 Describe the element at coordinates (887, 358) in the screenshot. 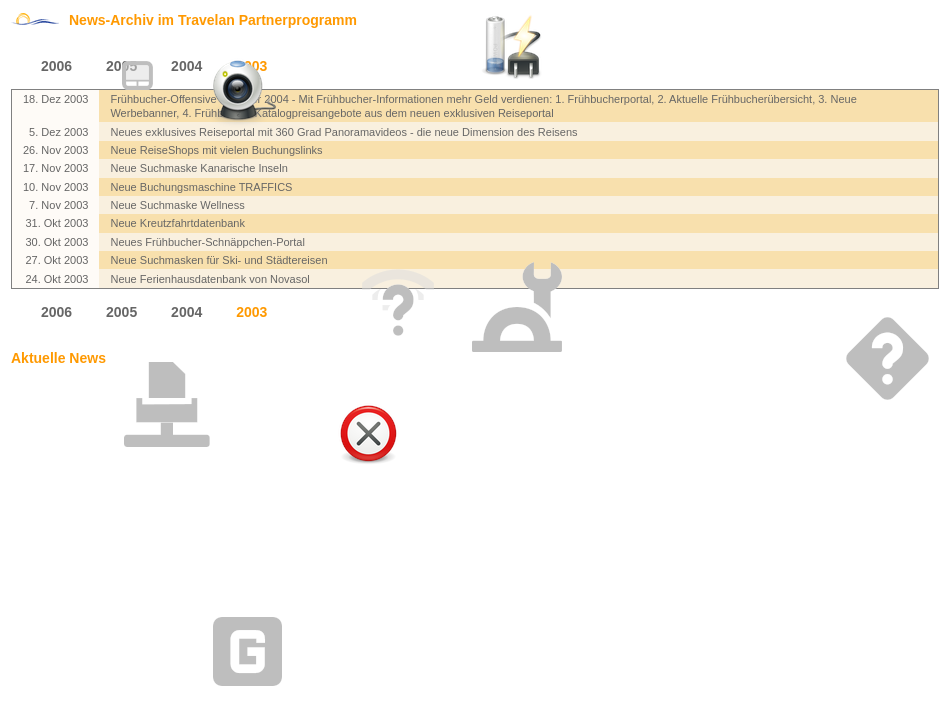

I see `indicates a help or information dialog` at that location.